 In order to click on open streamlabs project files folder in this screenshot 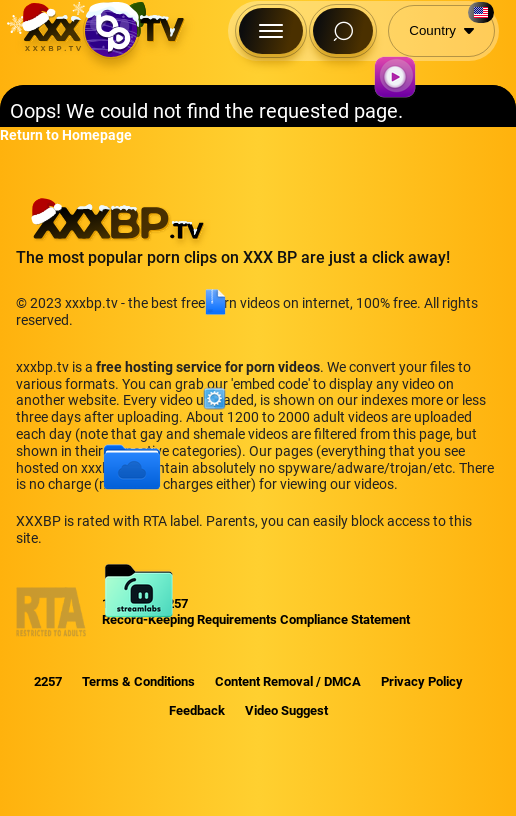, I will do `click(138, 592)`.